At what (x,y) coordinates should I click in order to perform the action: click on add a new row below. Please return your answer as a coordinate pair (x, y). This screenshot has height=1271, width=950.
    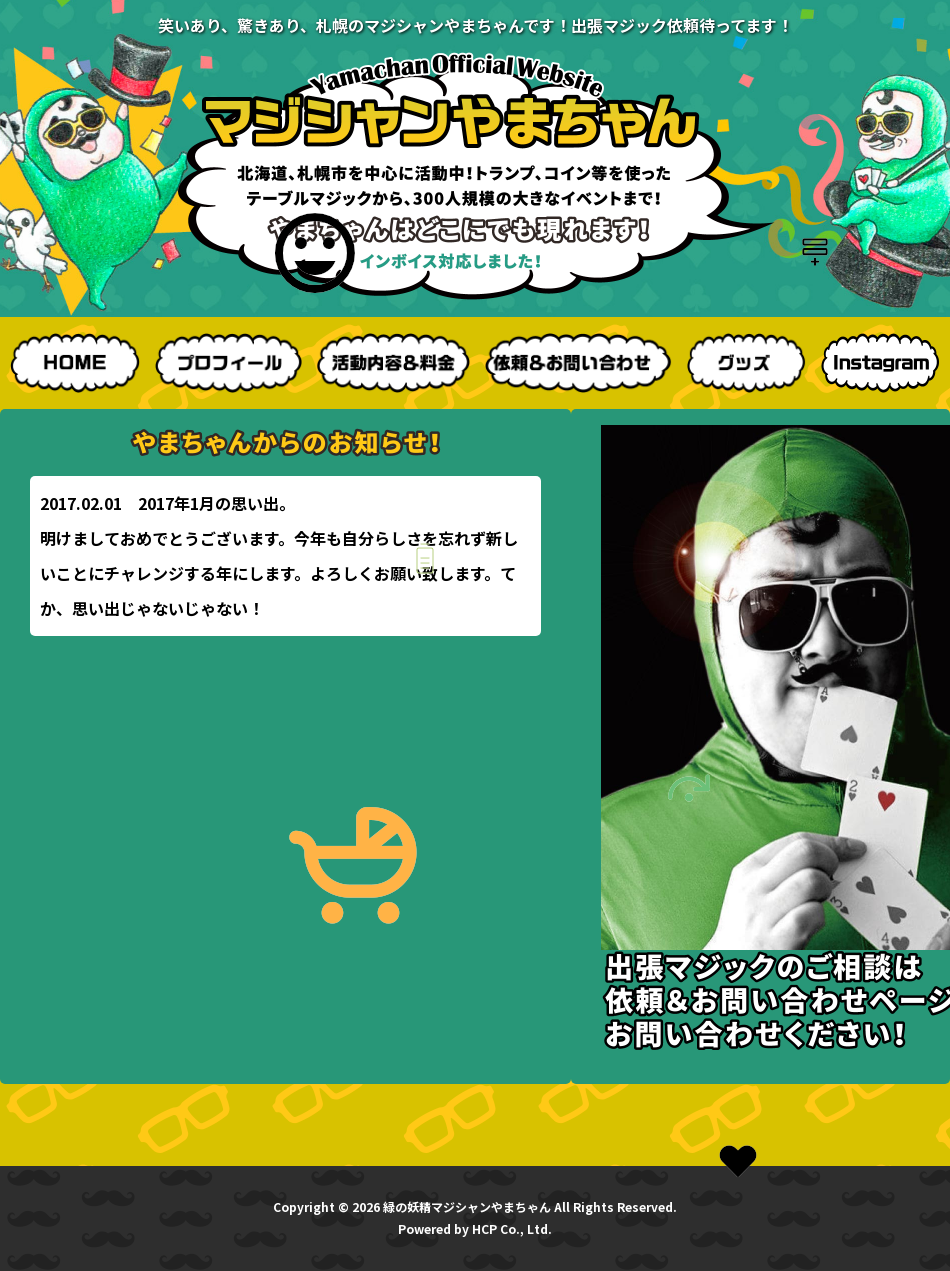
    Looking at the image, I should click on (815, 250).